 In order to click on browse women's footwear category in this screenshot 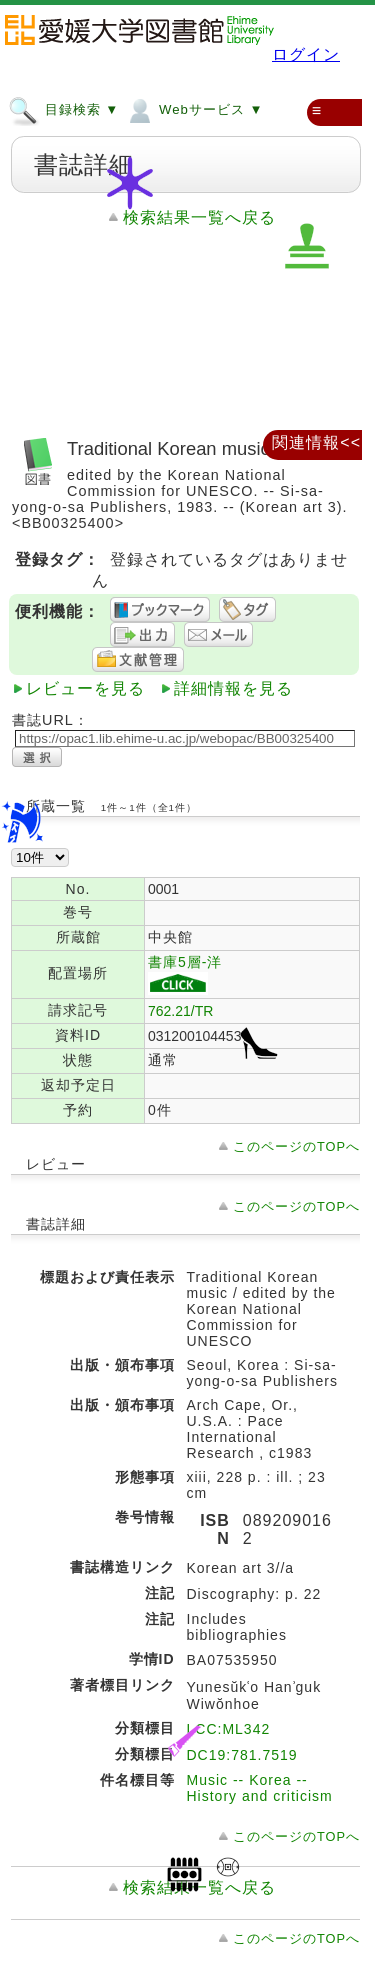, I will do `click(259, 1043)`.